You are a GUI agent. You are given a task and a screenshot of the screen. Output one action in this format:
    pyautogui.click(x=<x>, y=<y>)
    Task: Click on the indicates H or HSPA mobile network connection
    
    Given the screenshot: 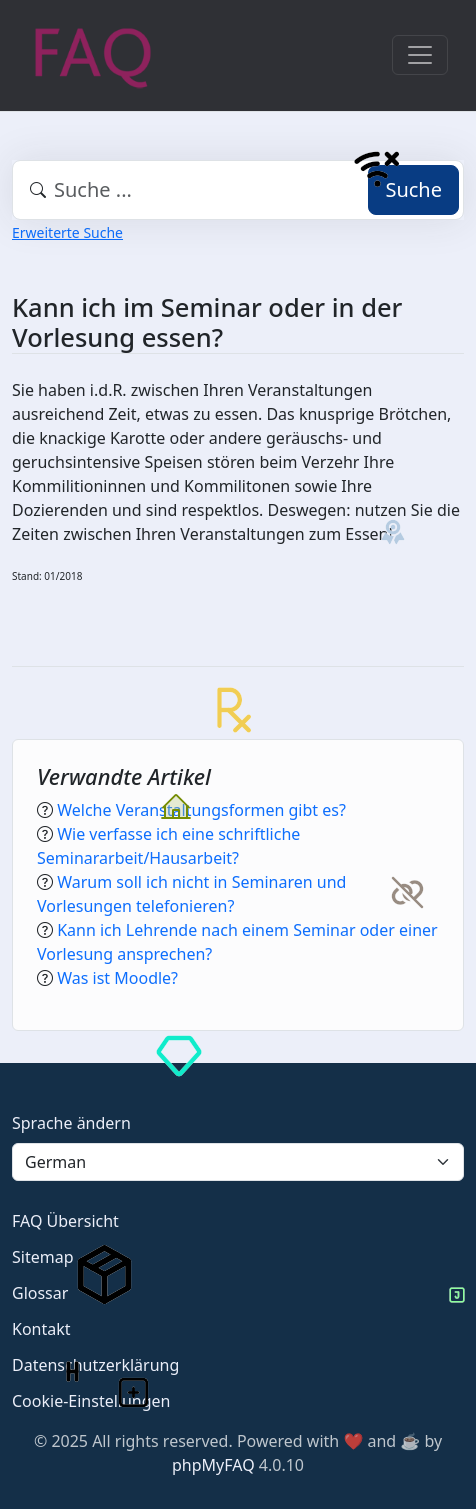 What is the action you would take?
    pyautogui.click(x=72, y=1371)
    